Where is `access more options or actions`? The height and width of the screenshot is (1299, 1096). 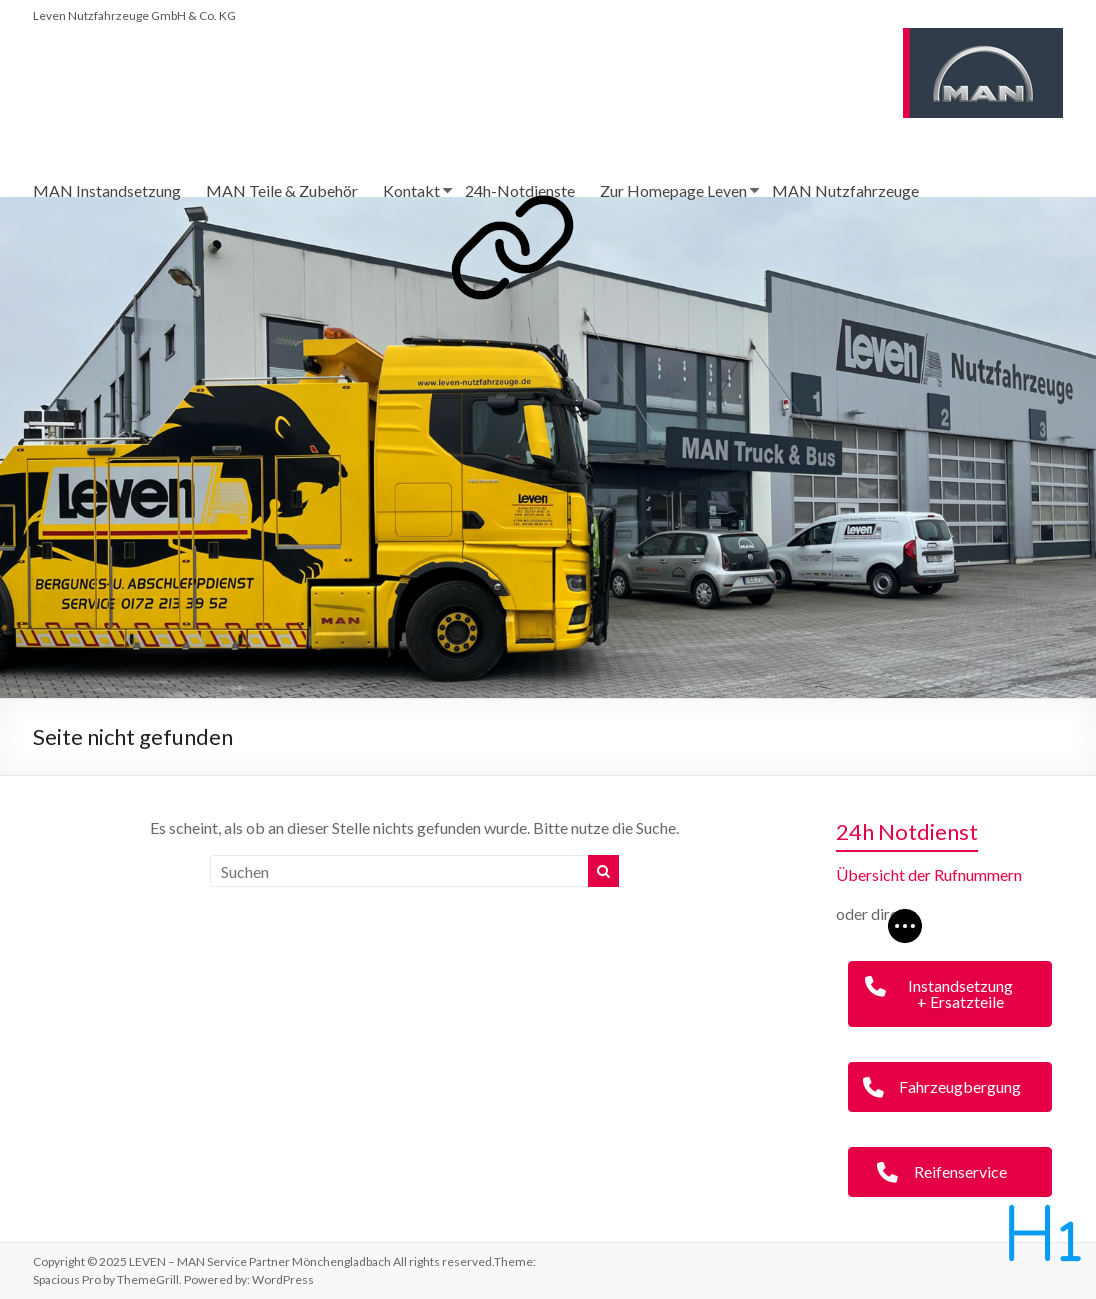 access more options or actions is located at coordinates (905, 926).